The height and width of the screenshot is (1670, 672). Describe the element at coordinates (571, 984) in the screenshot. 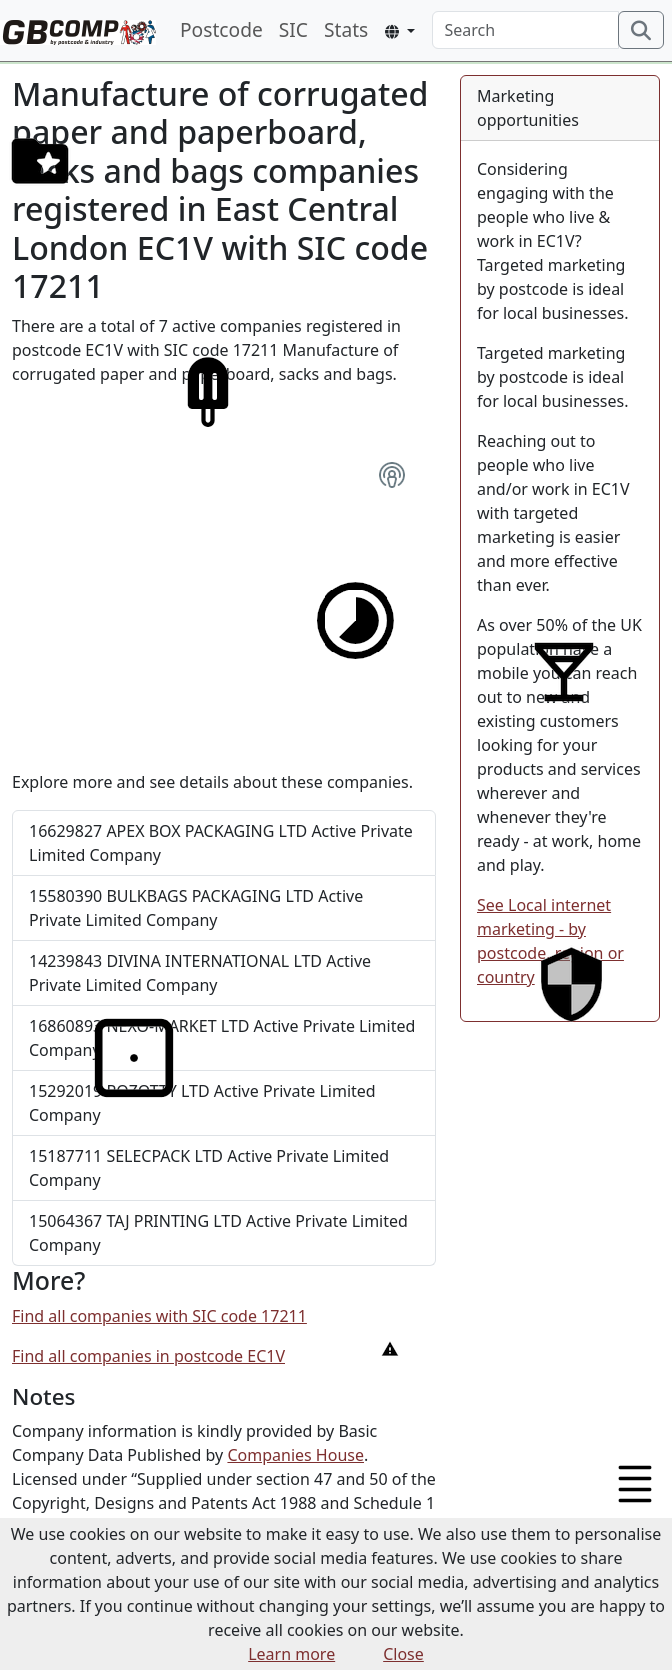

I see `access security settings` at that location.